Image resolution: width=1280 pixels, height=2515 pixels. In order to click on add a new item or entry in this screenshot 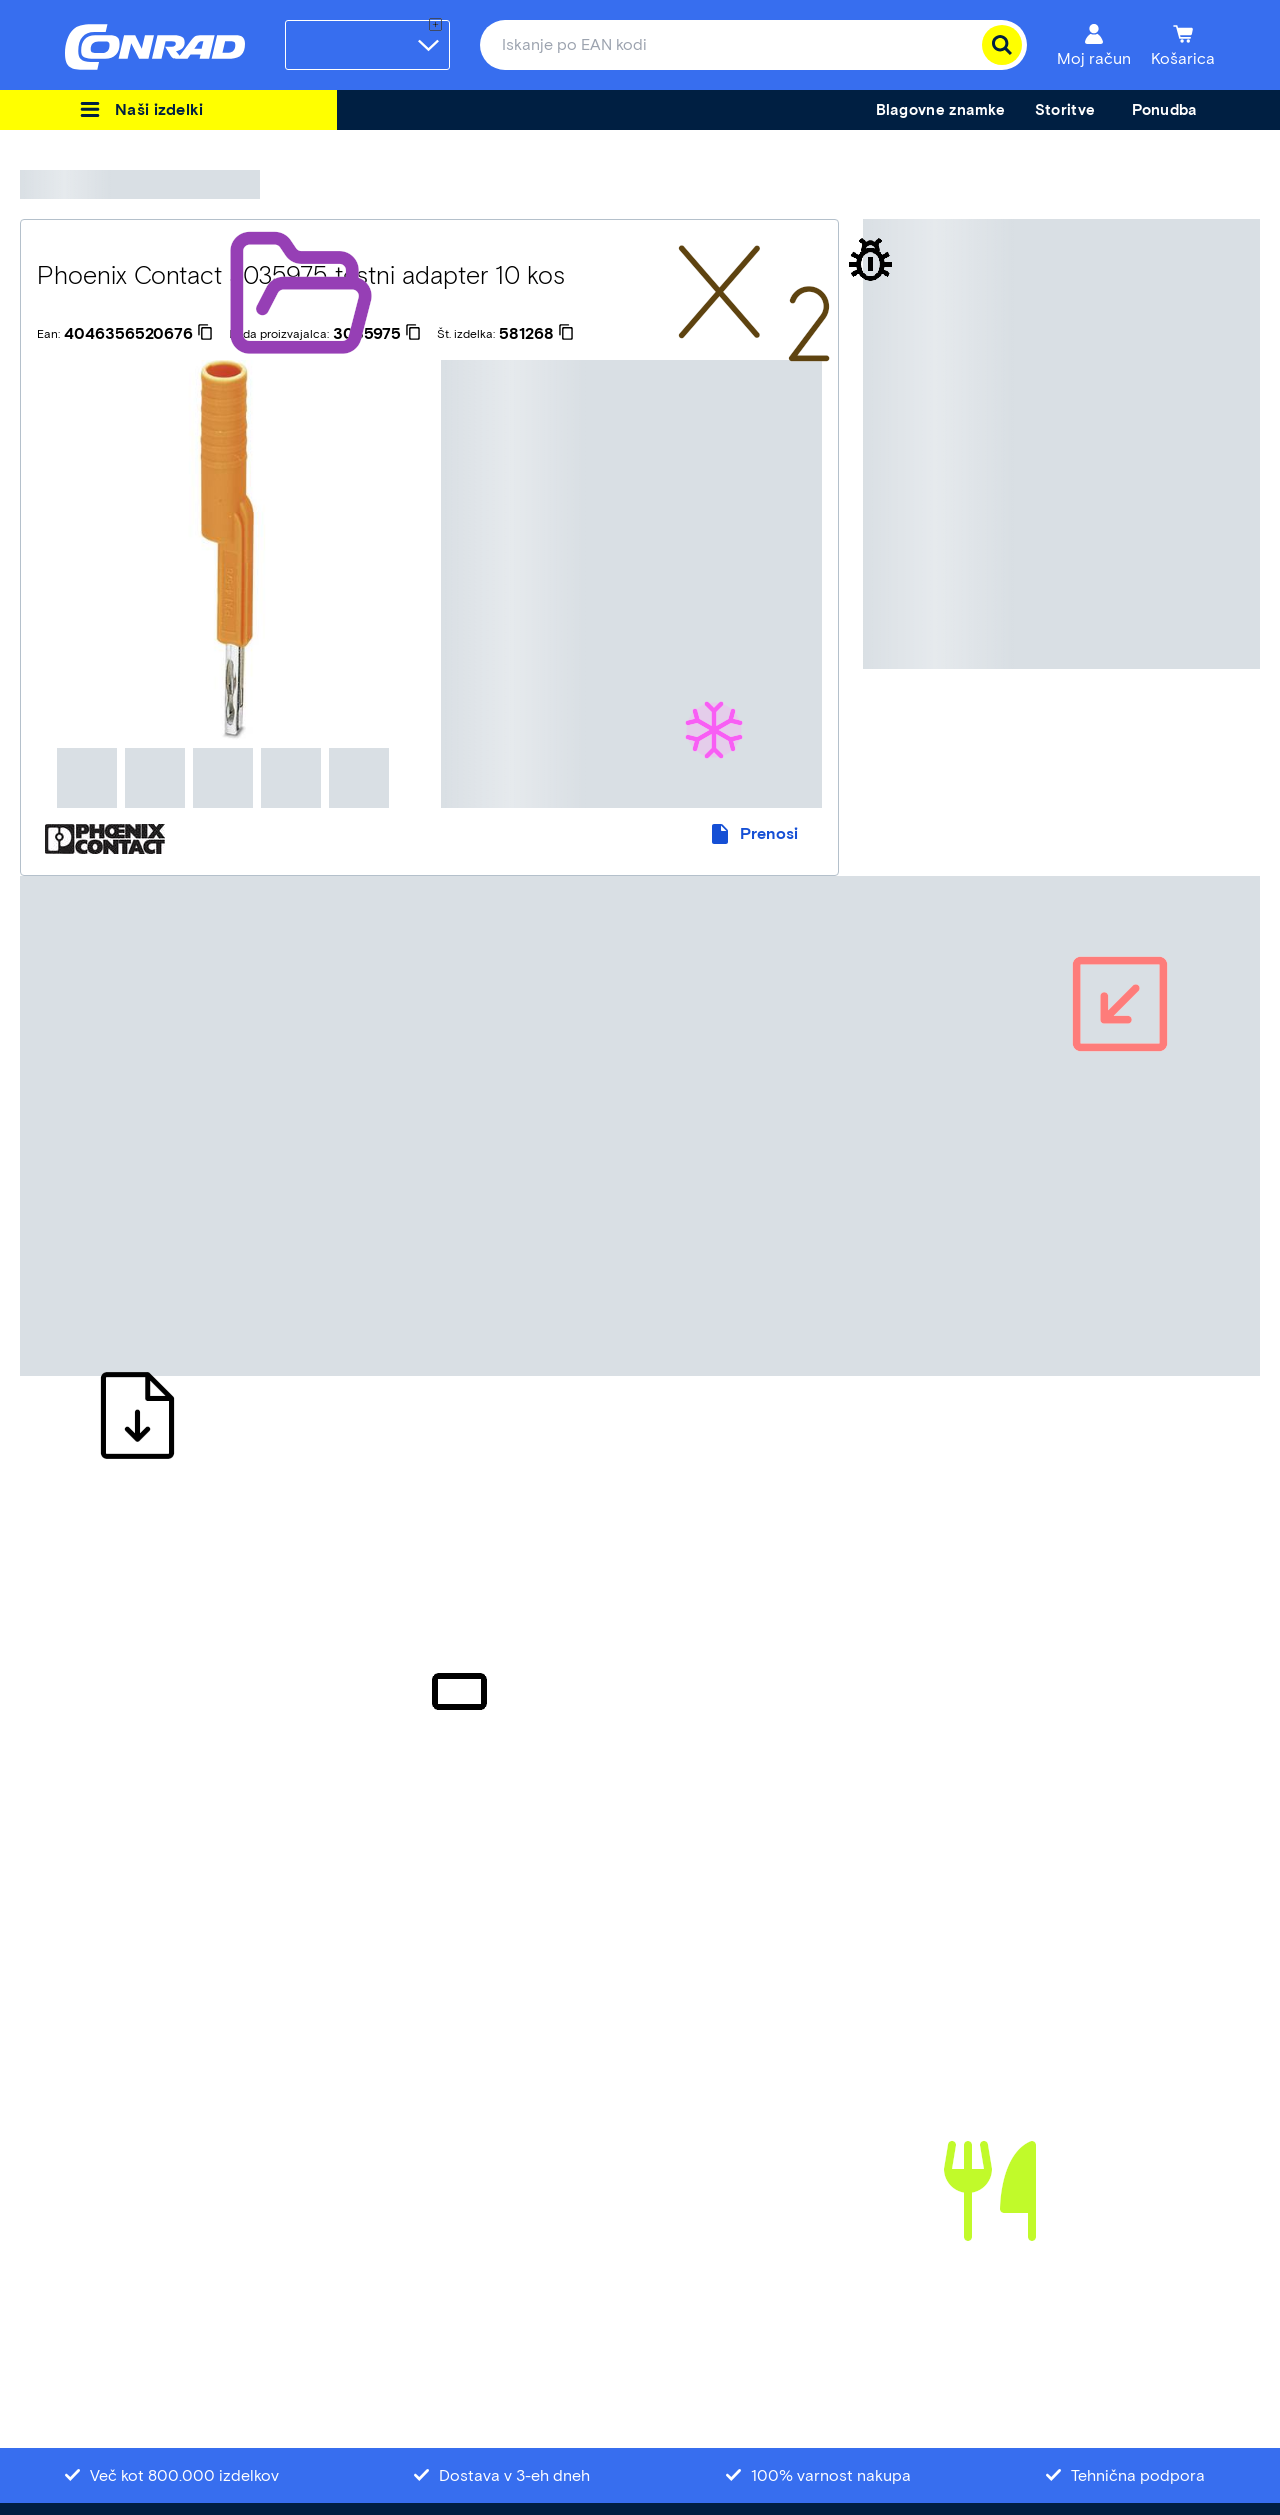, I will do `click(435, 24)`.